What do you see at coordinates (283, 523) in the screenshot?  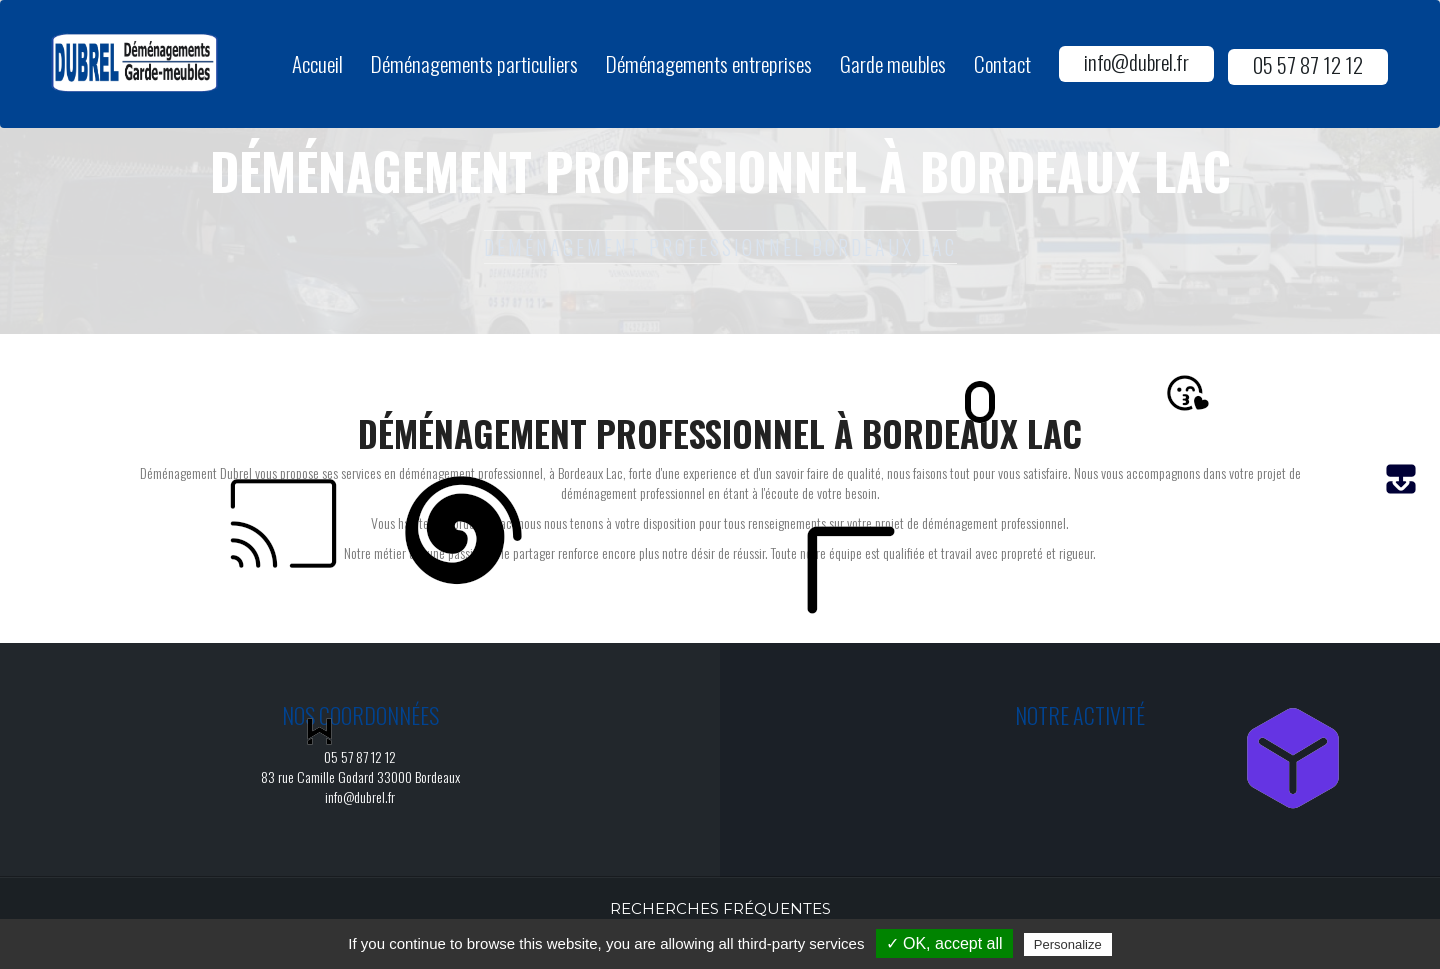 I see `cast your screen to another device` at bounding box center [283, 523].